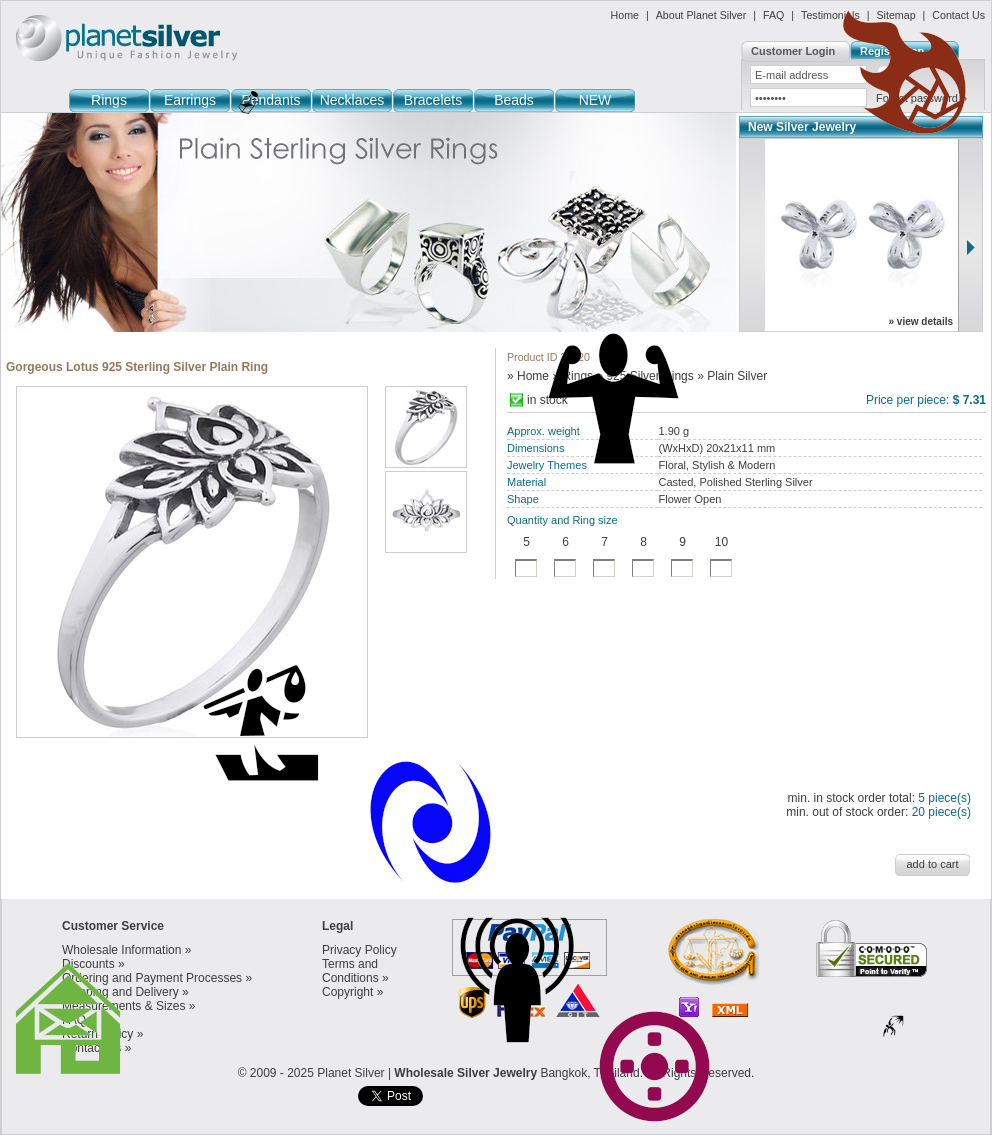 This screenshot has width=992, height=1135. I want to click on indicates psychic or telepathic abilities active, so click(518, 980).